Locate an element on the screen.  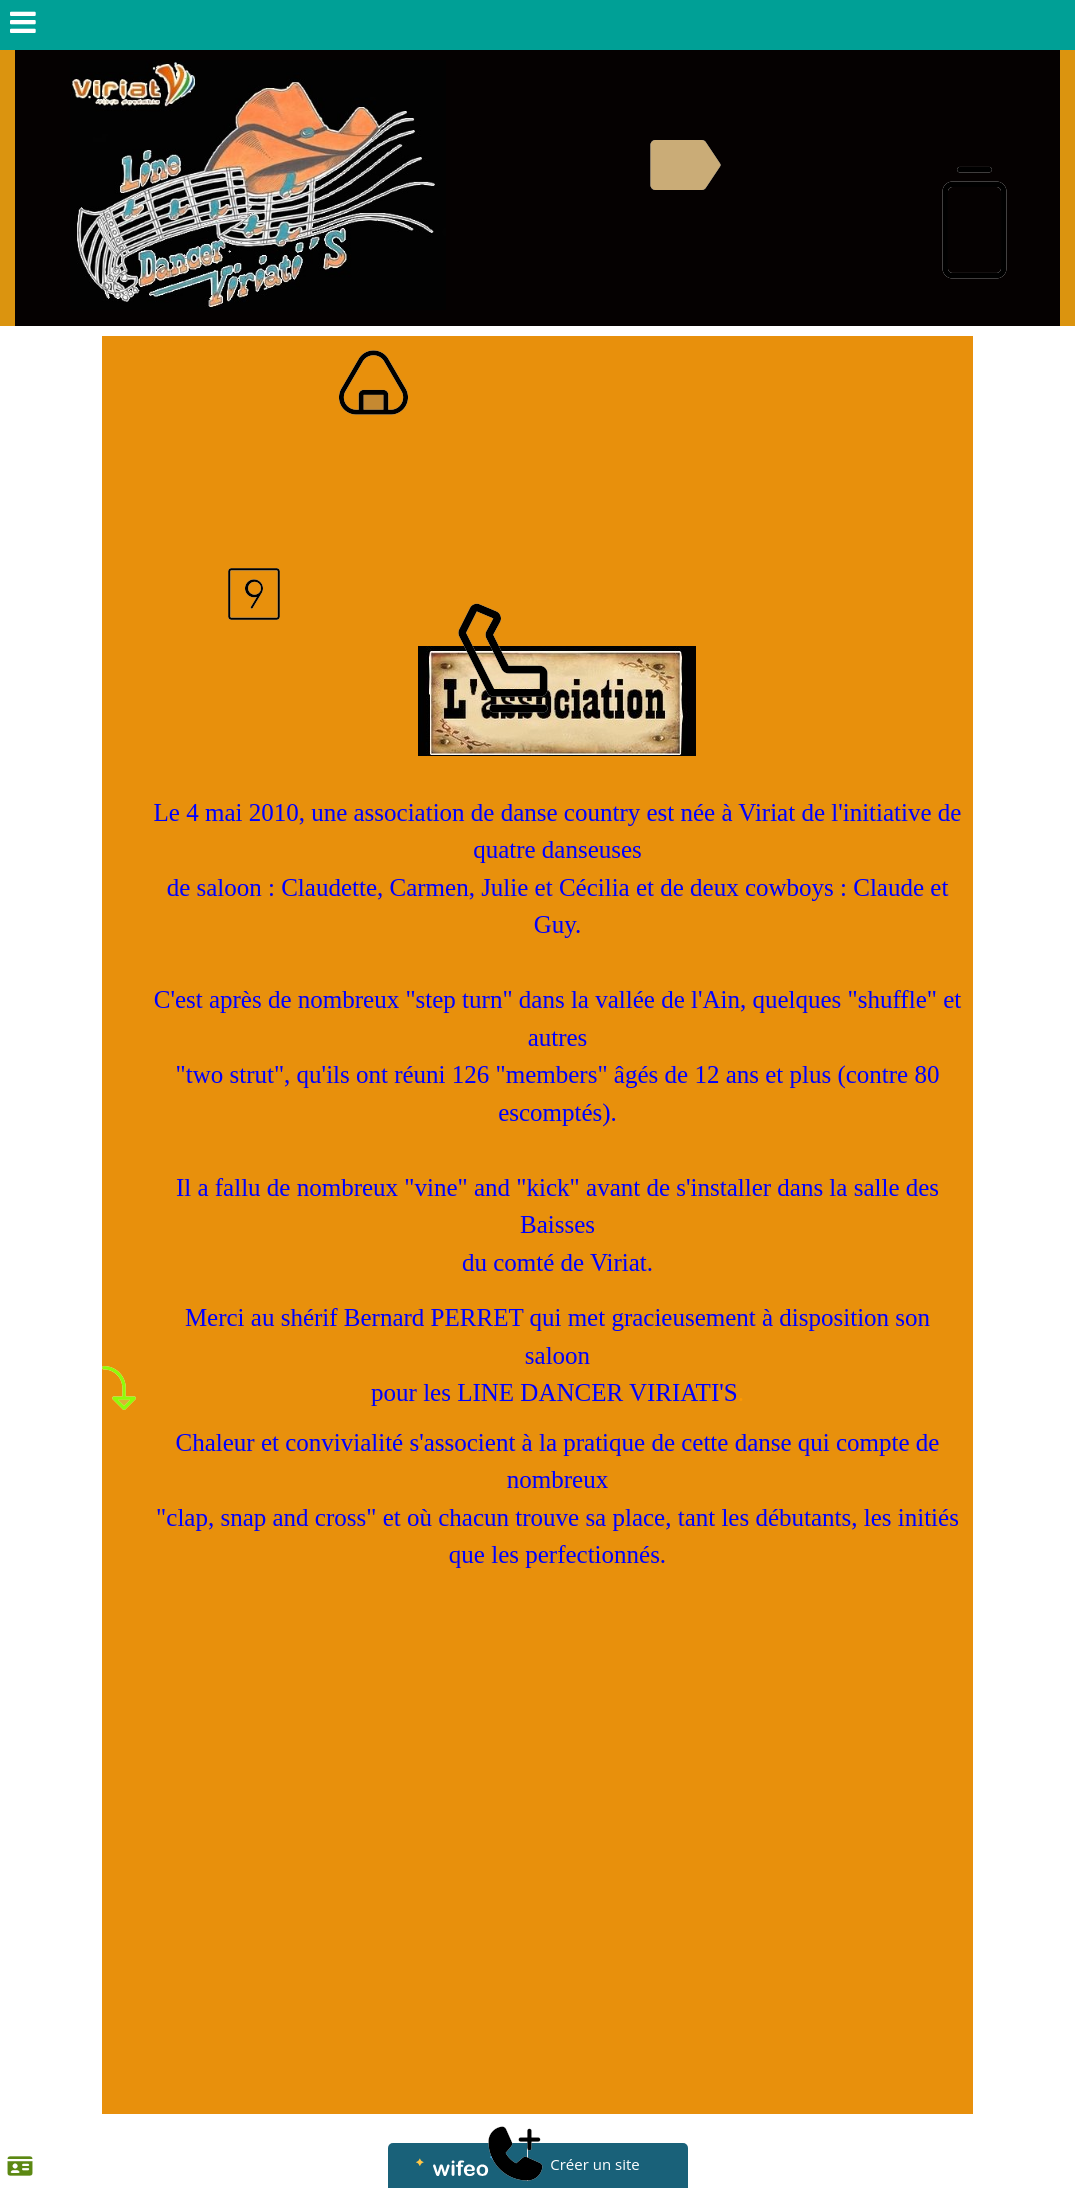
add a new contact is located at coordinates (516, 2152).